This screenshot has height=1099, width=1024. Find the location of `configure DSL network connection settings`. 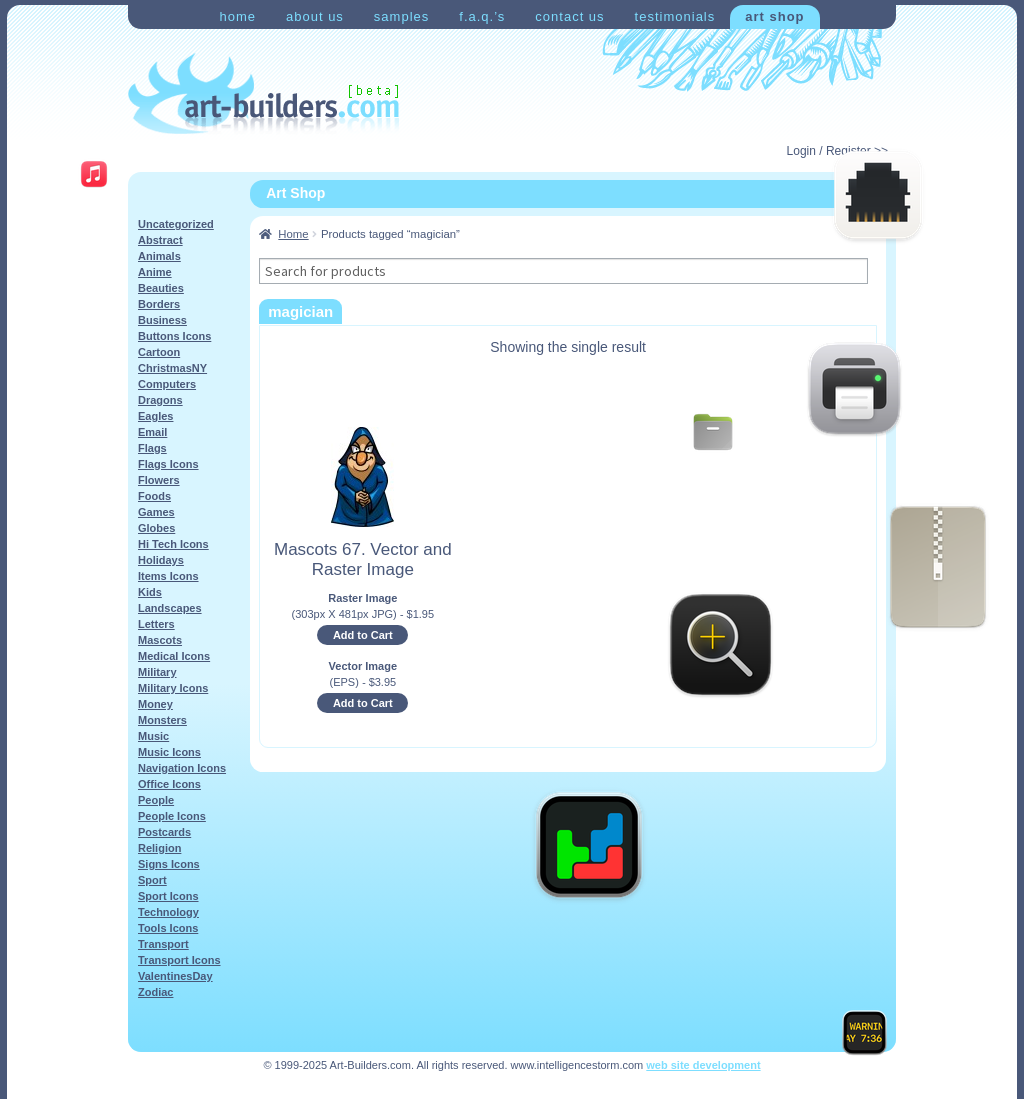

configure DSL network connection settings is located at coordinates (878, 195).